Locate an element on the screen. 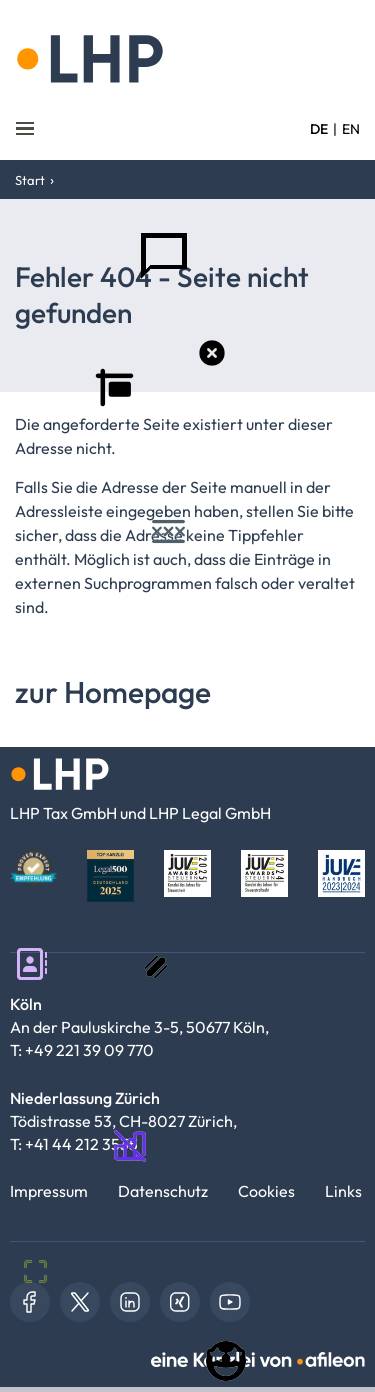 This screenshot has height=1392, width=375. indicates a storefront or business listing is located at coordinates (114, 387).